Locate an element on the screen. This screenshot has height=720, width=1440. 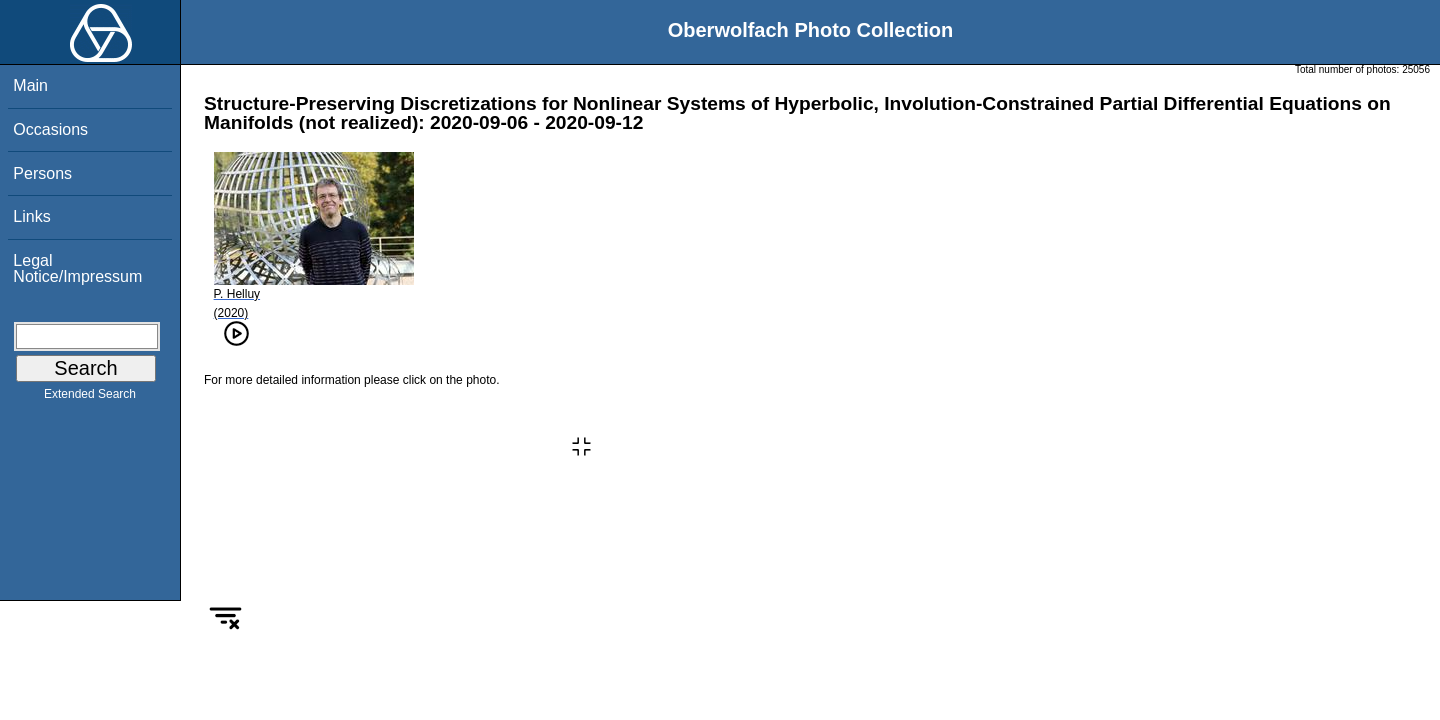
clear all active filters is located at coordinates (225, 614).